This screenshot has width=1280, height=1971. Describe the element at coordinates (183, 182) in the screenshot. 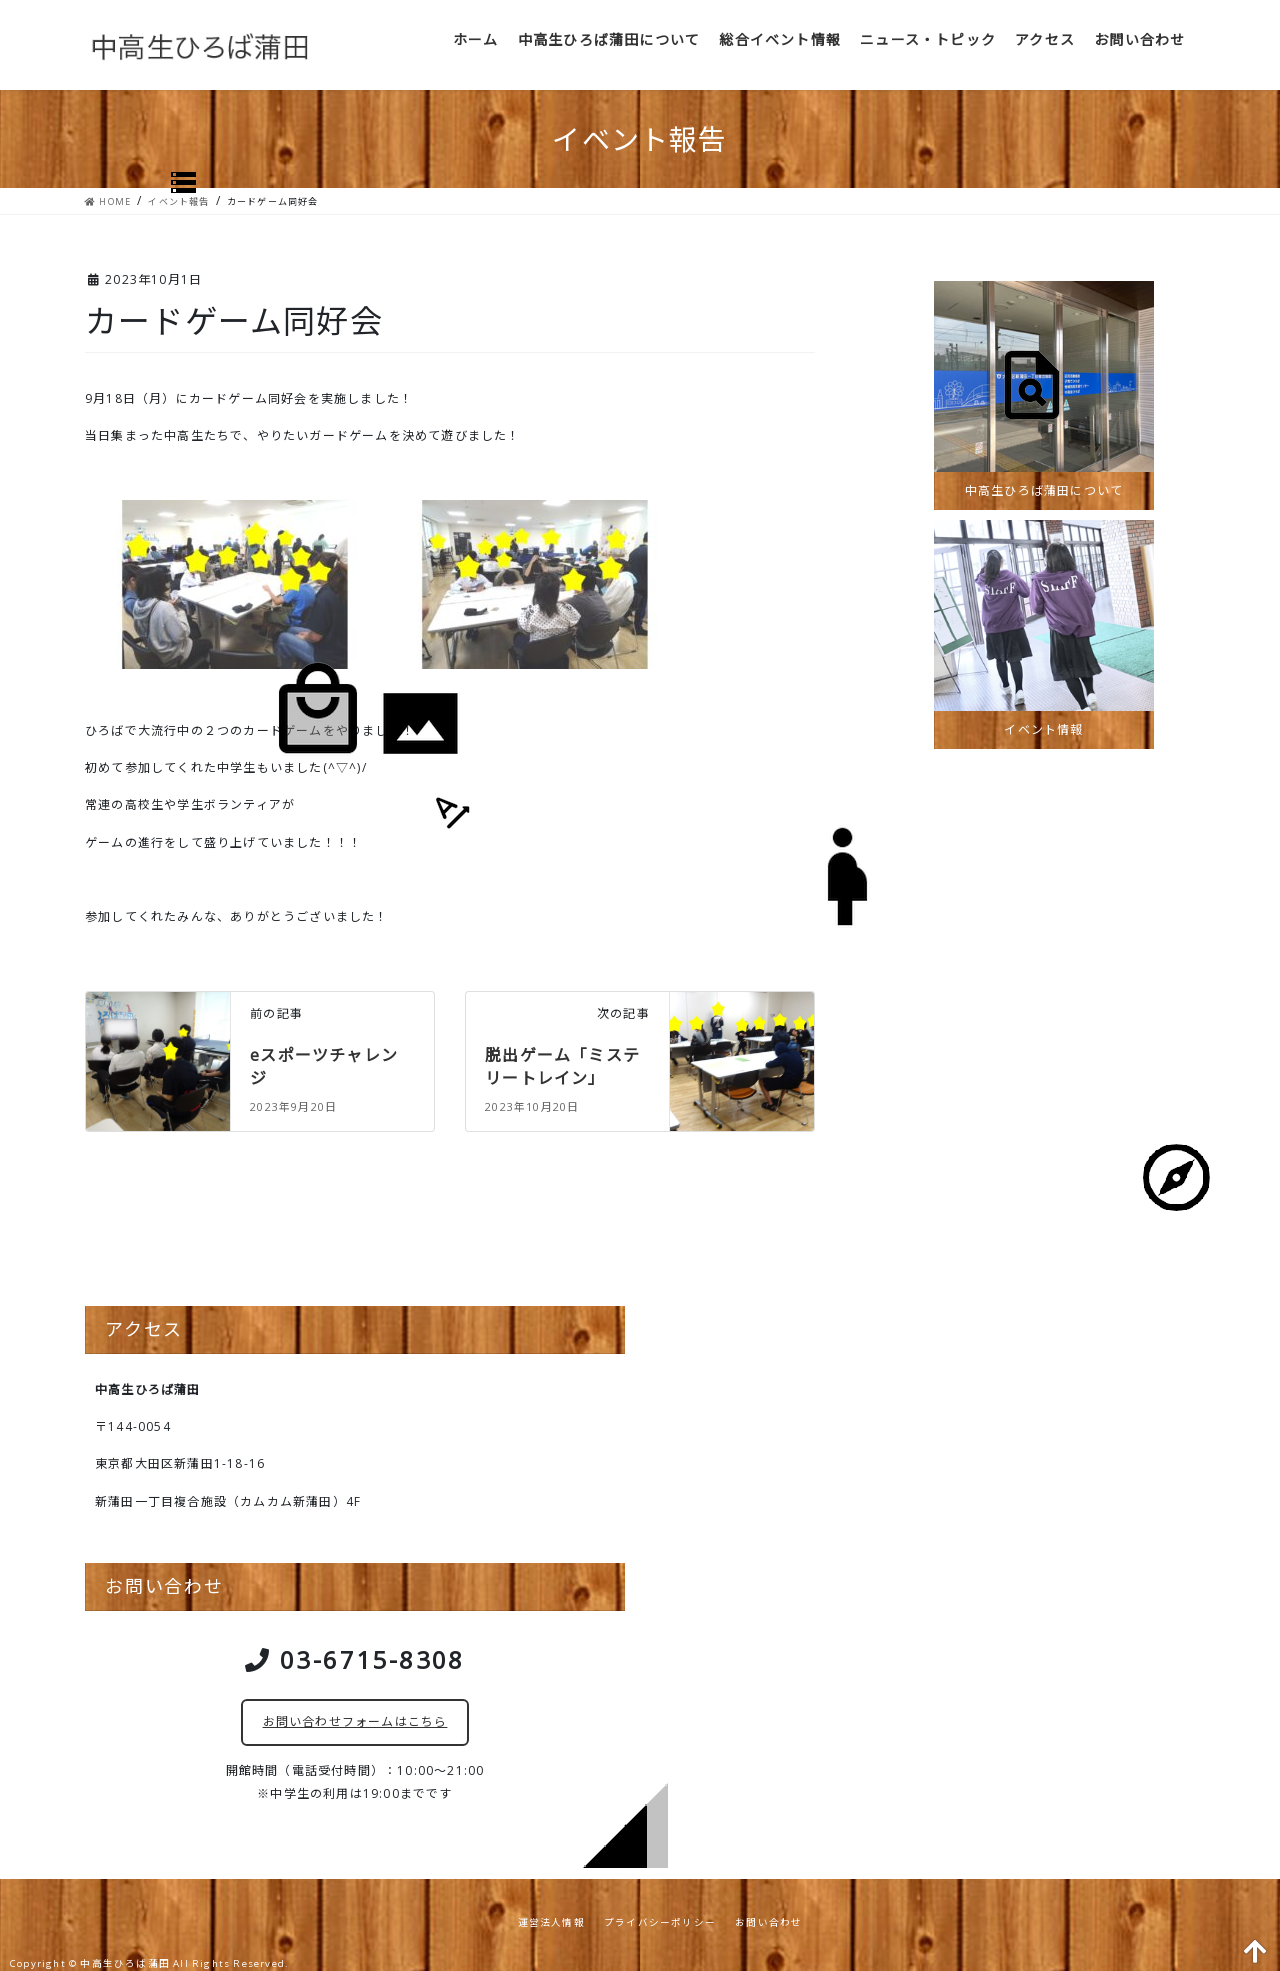

I see `access device storage settings` at that location.